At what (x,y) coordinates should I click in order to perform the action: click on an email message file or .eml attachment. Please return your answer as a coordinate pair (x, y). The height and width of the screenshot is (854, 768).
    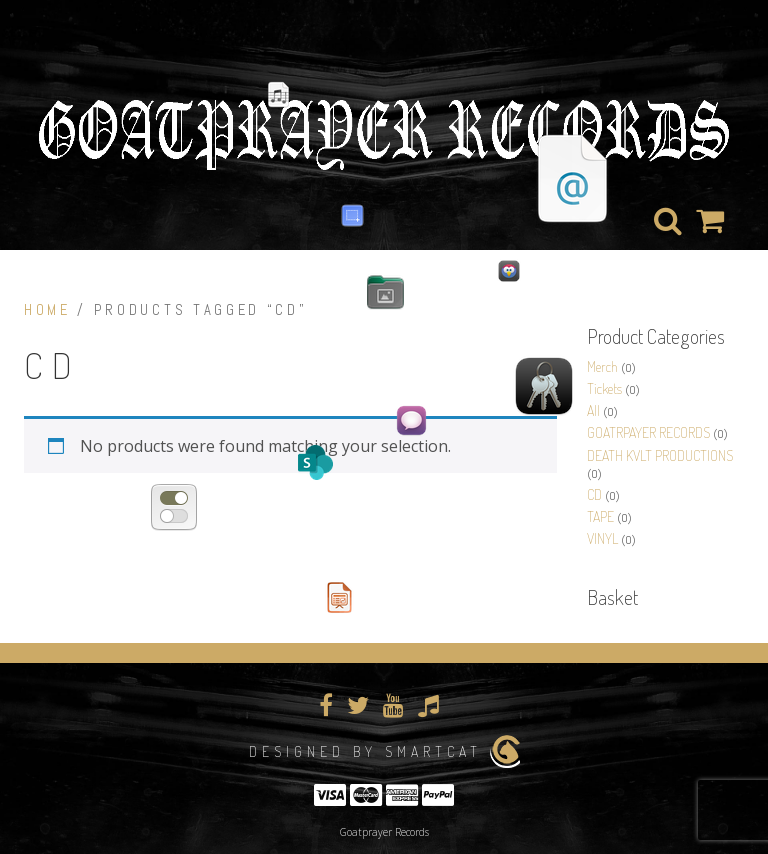
    Looking at the image, I should click on (572, 178).